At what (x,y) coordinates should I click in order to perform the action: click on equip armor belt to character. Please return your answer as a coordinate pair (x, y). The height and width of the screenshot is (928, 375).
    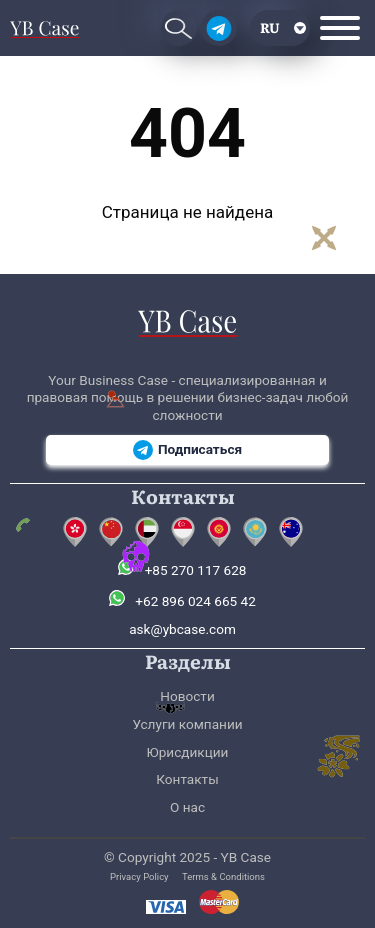
    Looking at the image, I should click on (170, 707).